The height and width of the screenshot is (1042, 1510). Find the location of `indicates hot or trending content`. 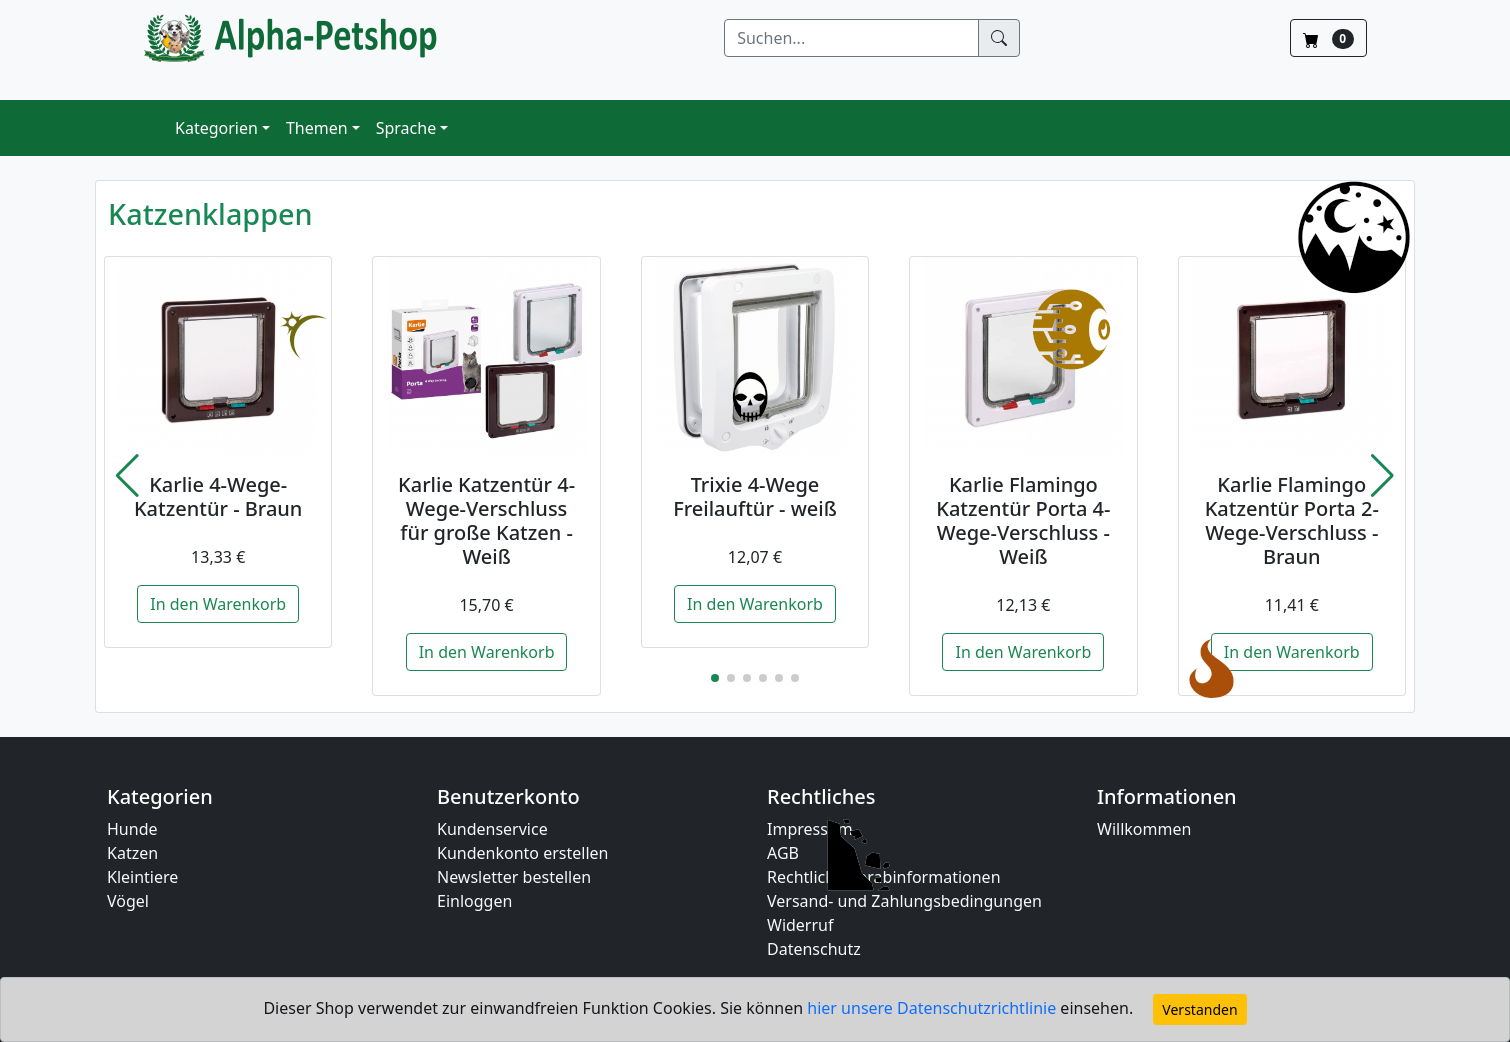

indicates hot or trending content is located at coordinates (1211, 668).